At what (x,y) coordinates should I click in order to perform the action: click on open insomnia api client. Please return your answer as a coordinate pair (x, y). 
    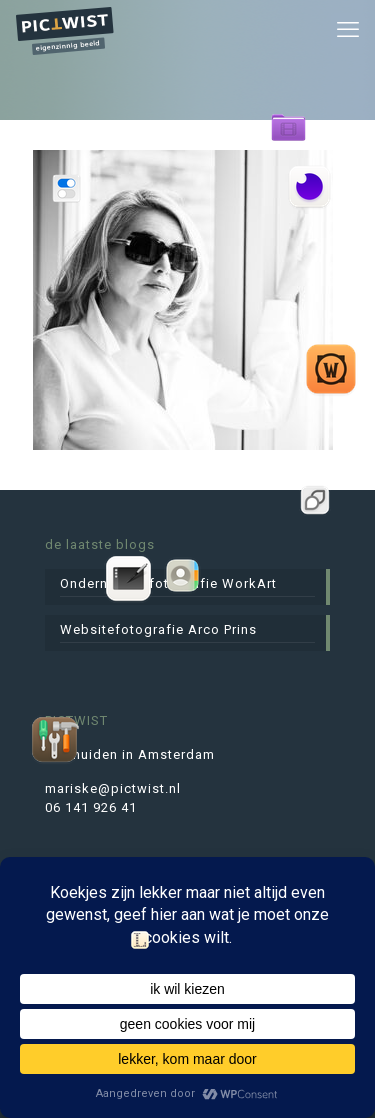
    Looking at the image, I should click on (309, 186).